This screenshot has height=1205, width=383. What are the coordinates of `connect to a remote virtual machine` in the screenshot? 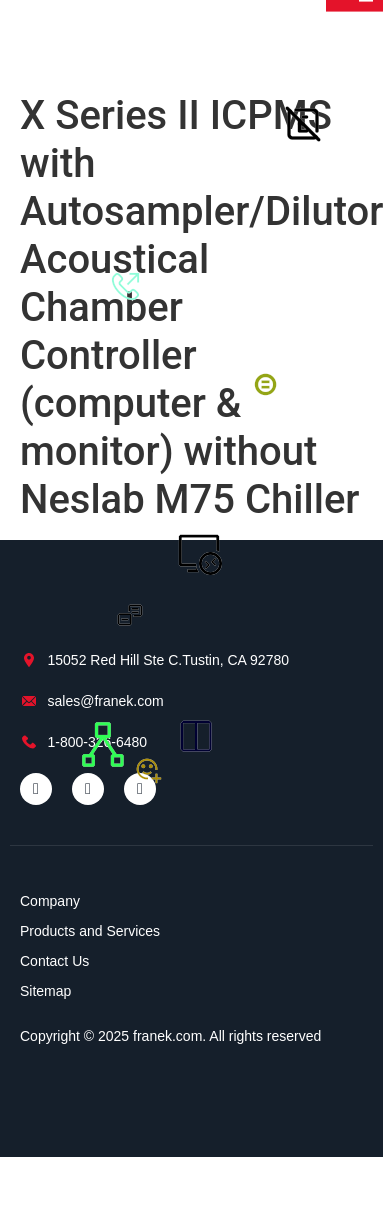 It's located at (199, 552).